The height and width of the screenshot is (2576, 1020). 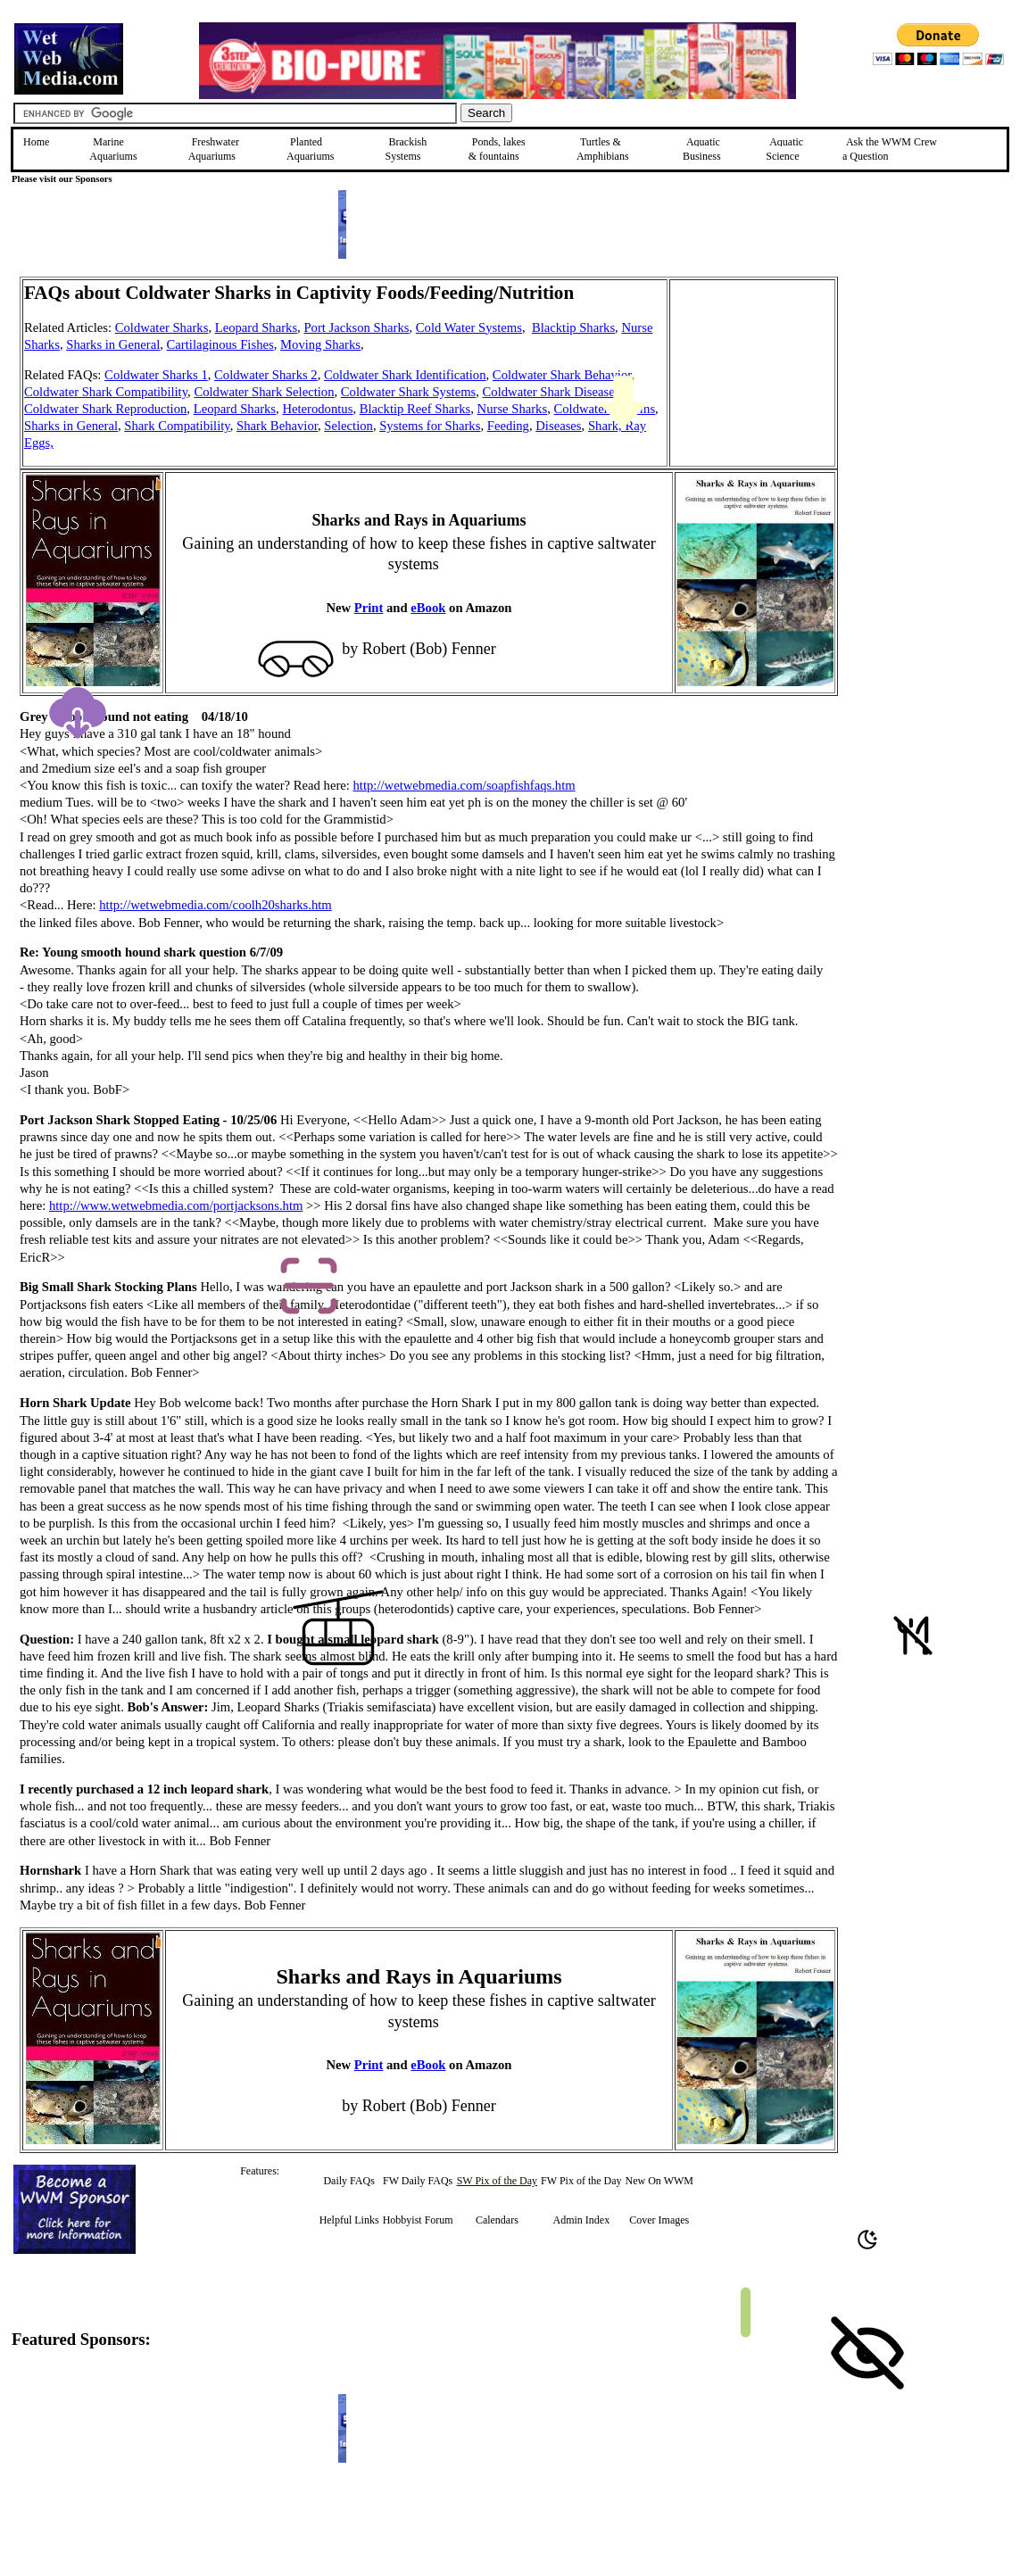 I want to click on access virtual reality or immersive mode, so click(x=295, y=658).